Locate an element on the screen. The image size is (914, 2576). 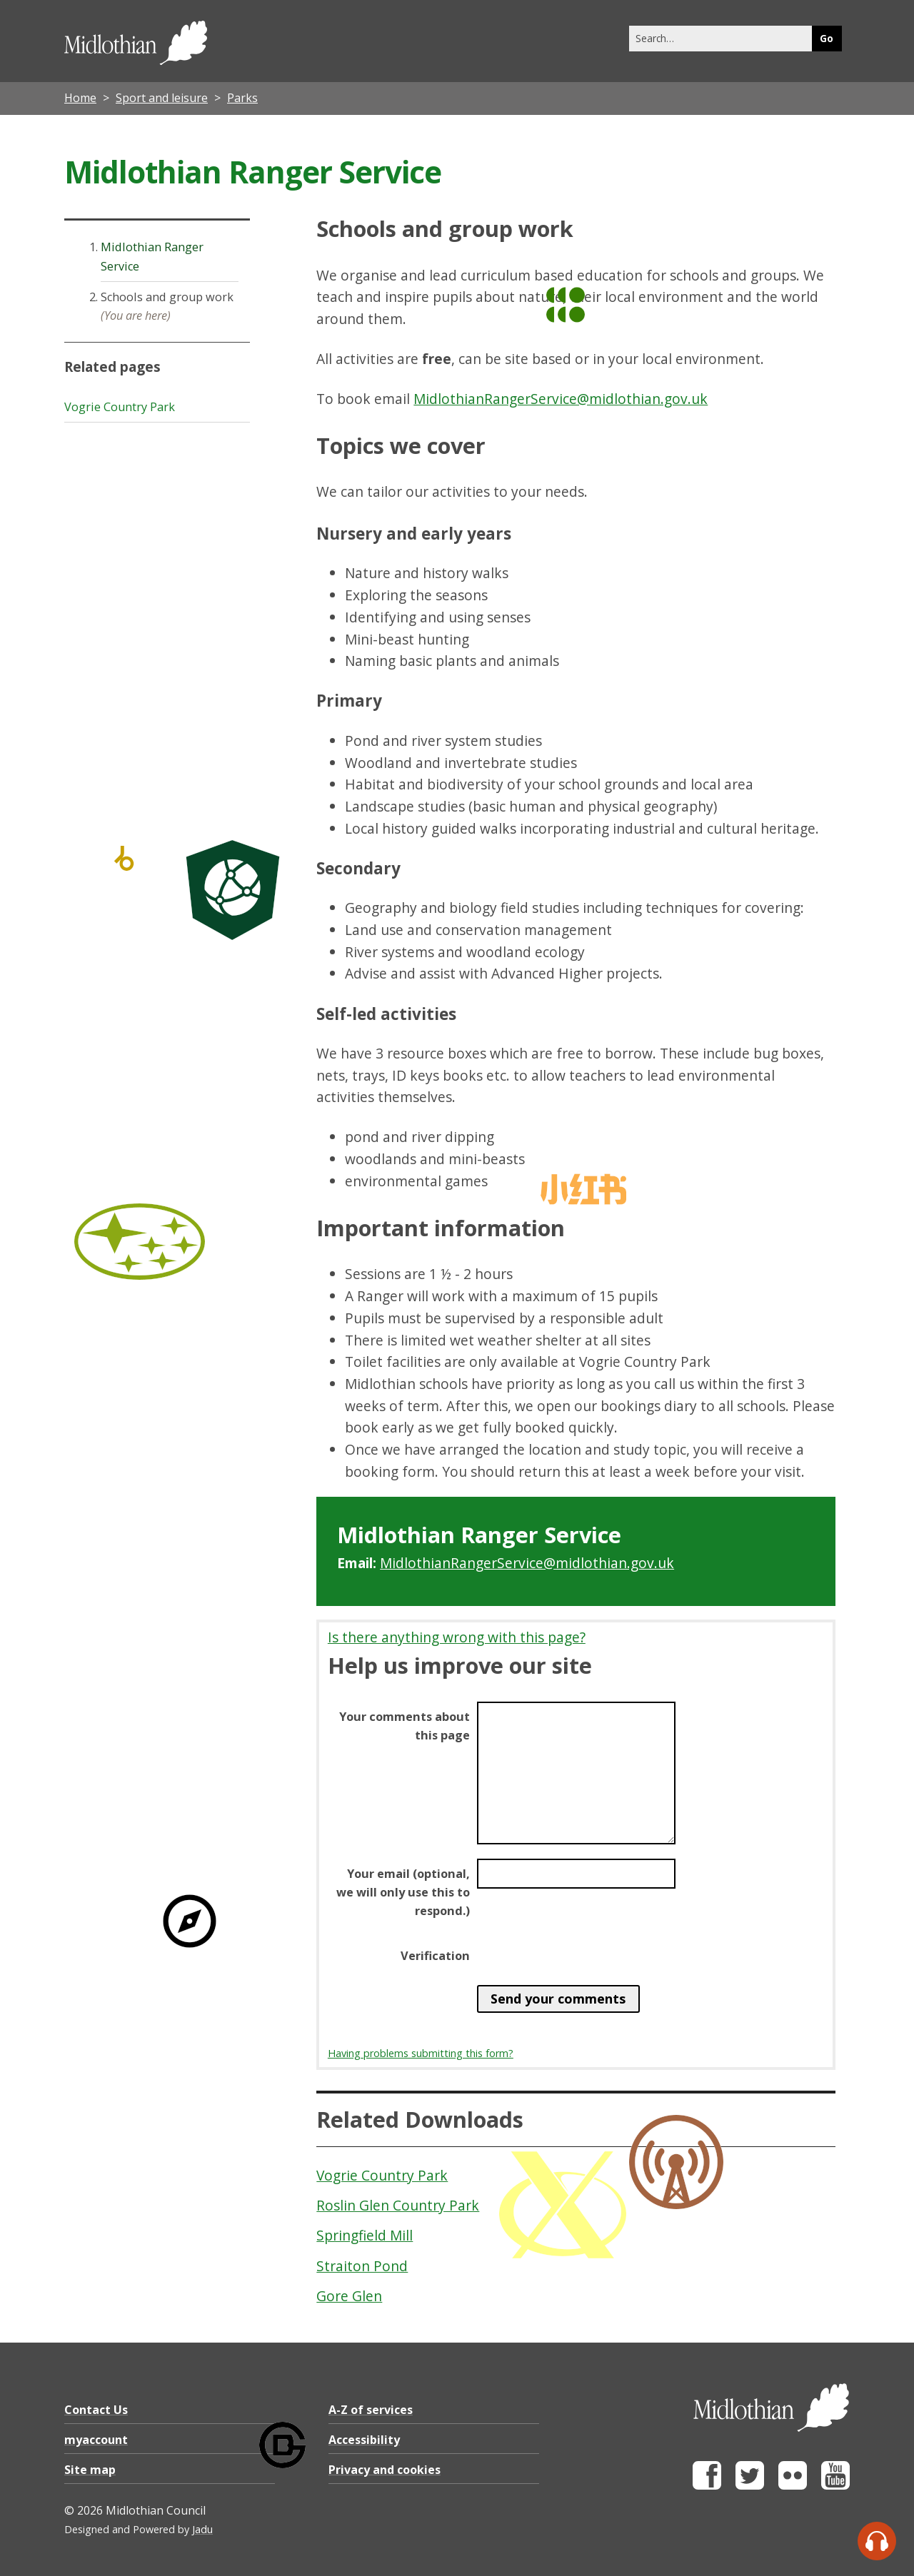
open the Beatport app or website is located at coordinates (124, 858).